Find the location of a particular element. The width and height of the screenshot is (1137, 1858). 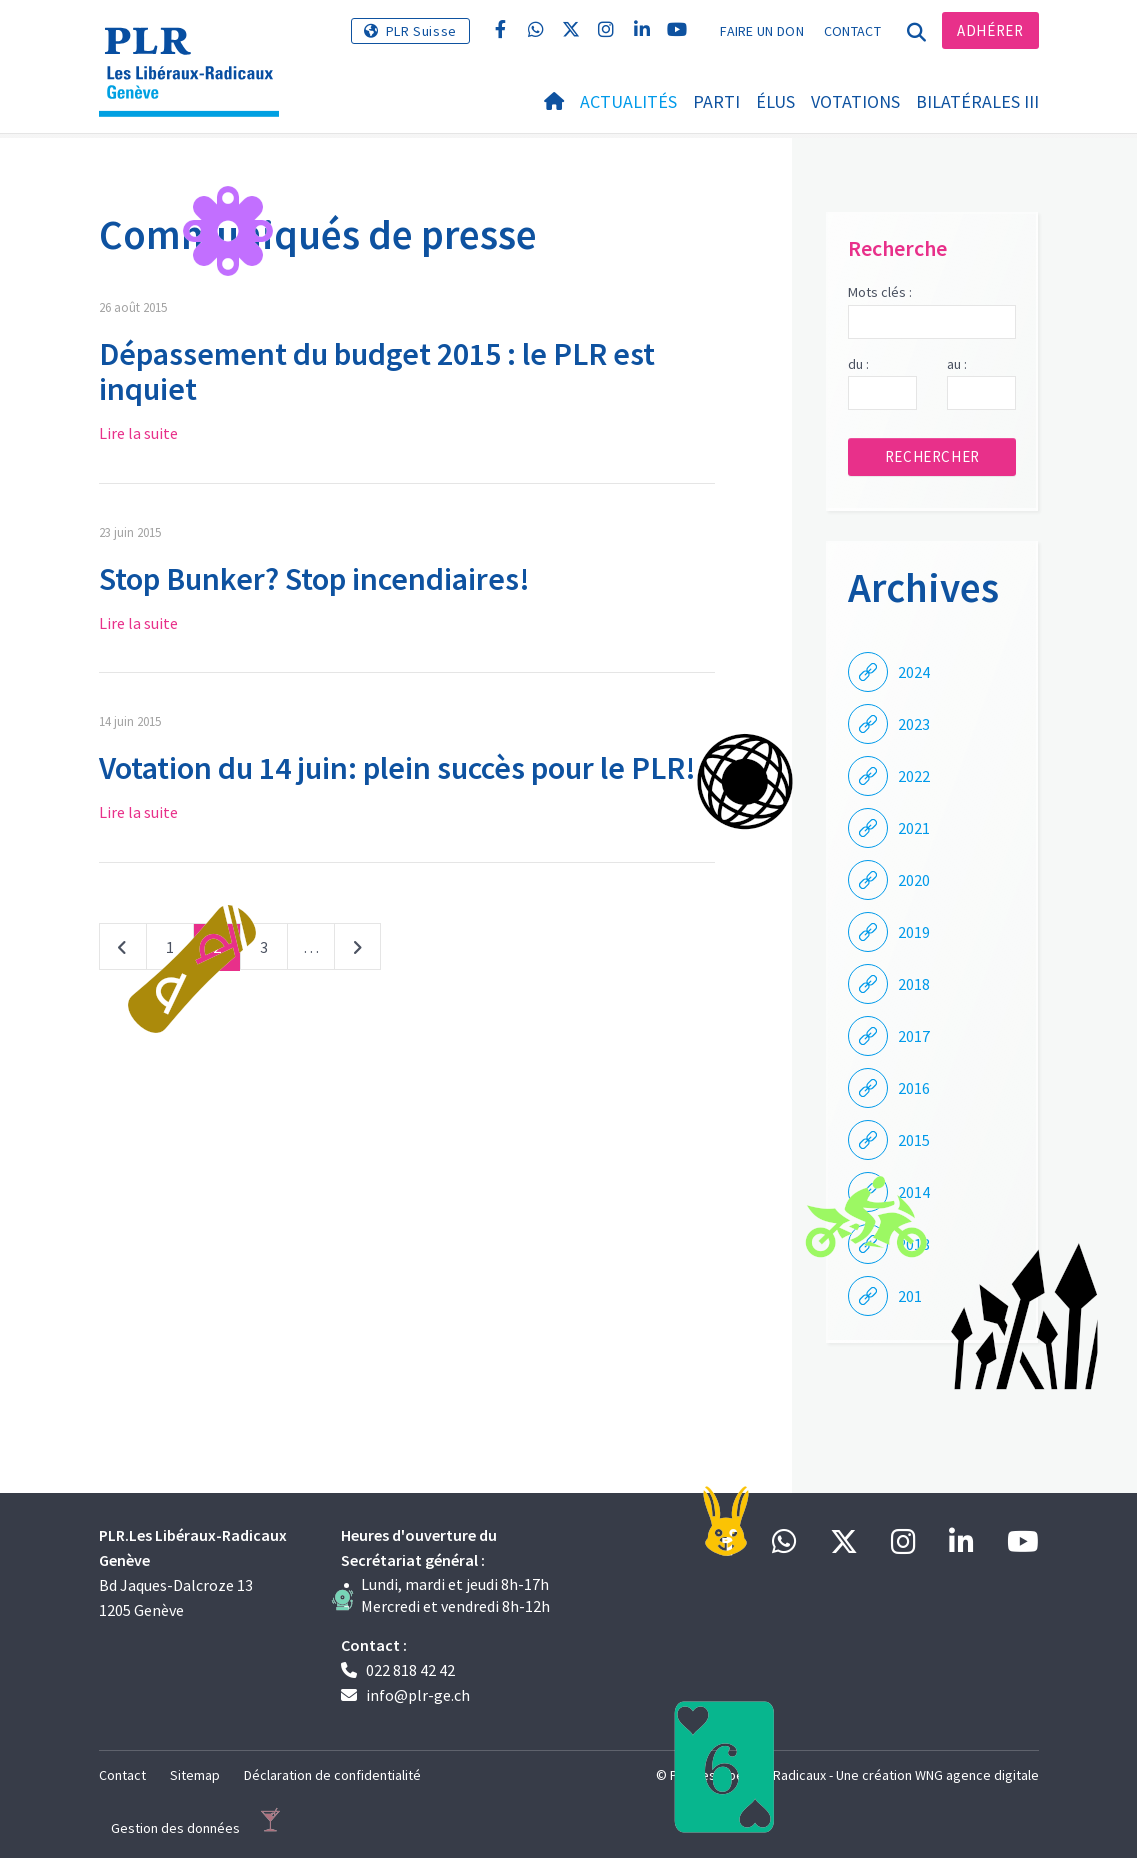

select spear weapon type is located at coordinates (1024, 1316).